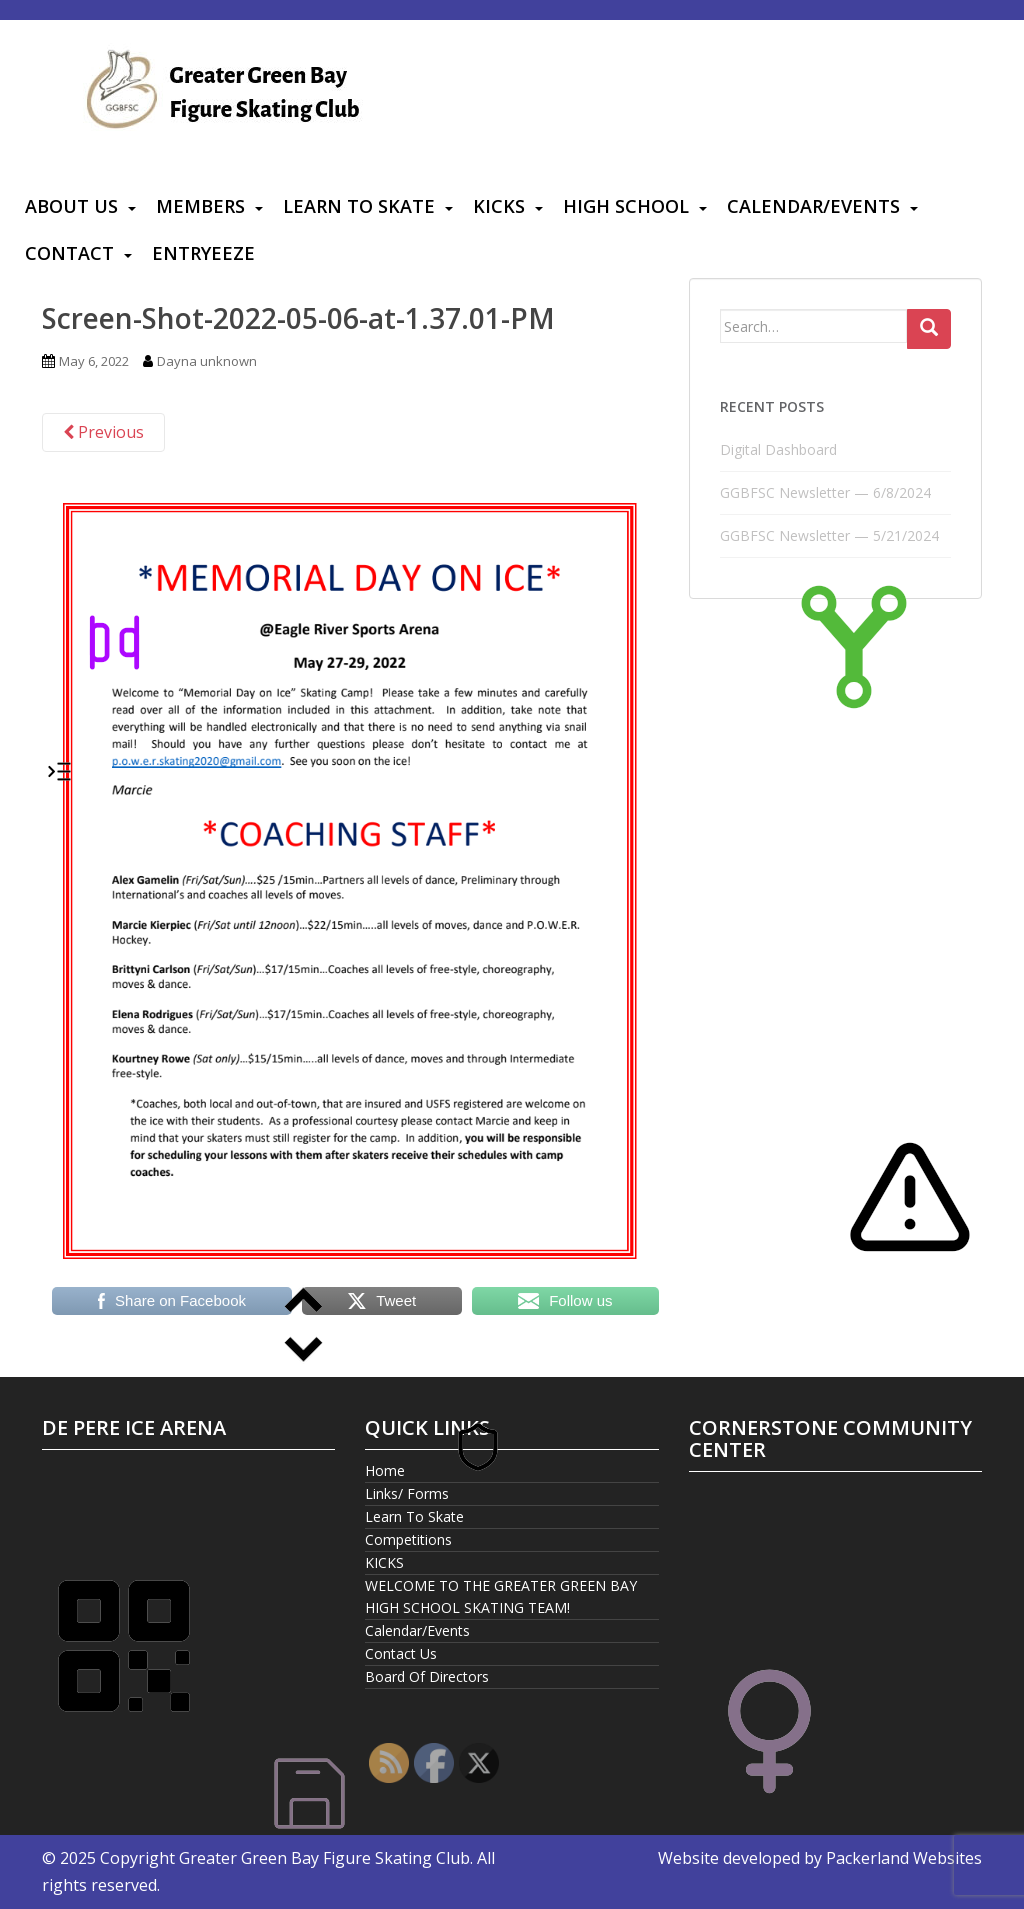 The width and height of the screenshot is (1024, 1909). I want to click on expand to show more content, so click(303, 1324).